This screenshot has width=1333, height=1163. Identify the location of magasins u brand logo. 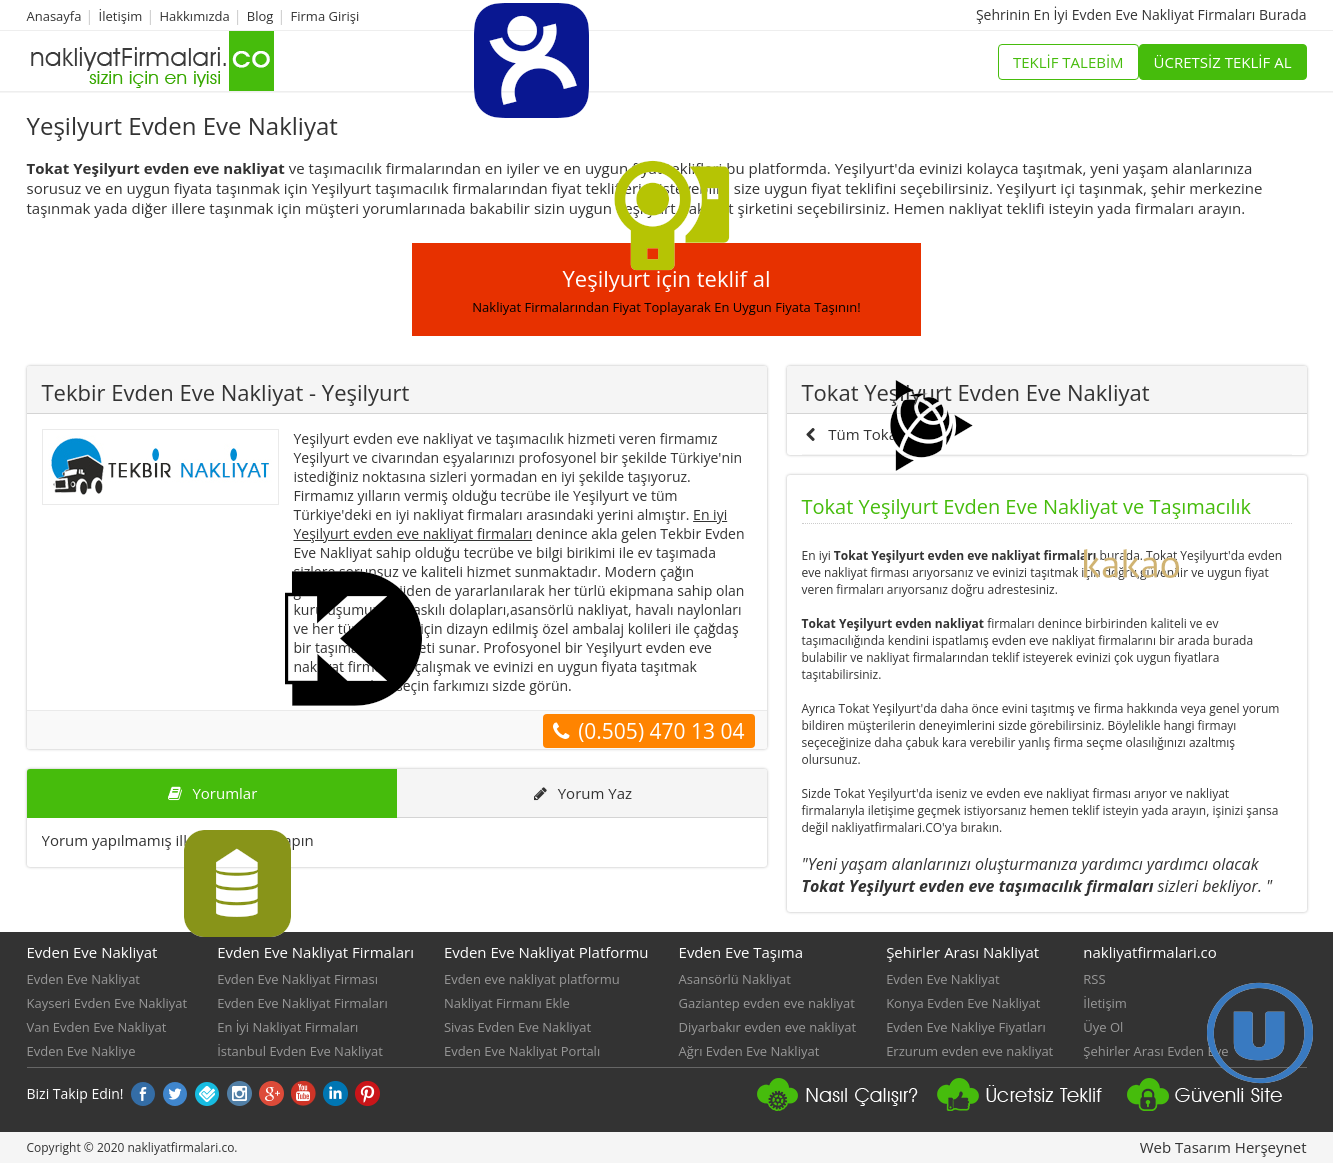
(1260, 1033).